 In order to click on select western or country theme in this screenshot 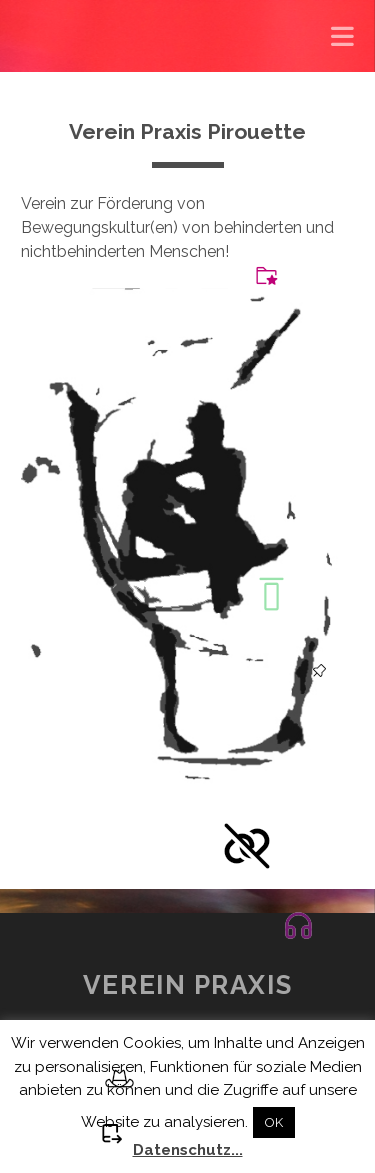, I will do `click(119, 1079)`.